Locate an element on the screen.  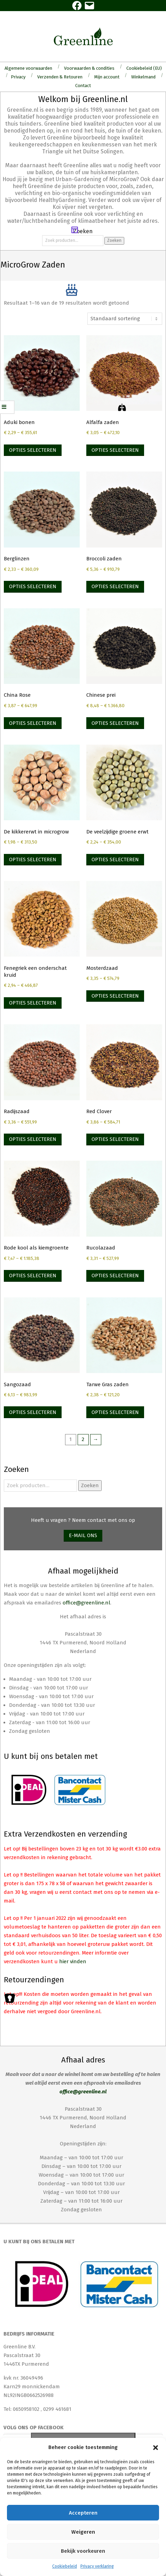
access respiratory health information is located at coordinates (122, 407).